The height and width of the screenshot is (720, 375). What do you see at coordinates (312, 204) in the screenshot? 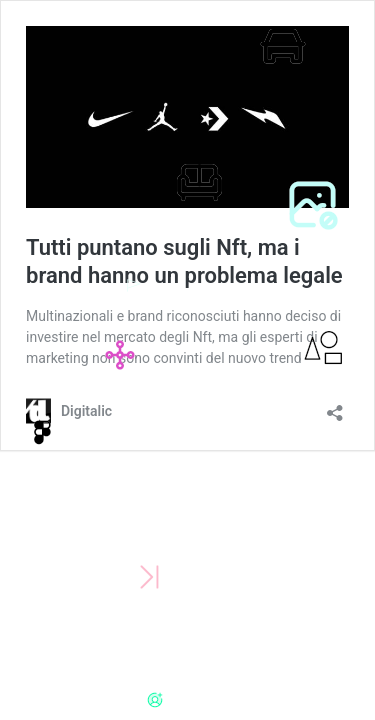
I see `cancel image upload` at bounding box center [312, 204].